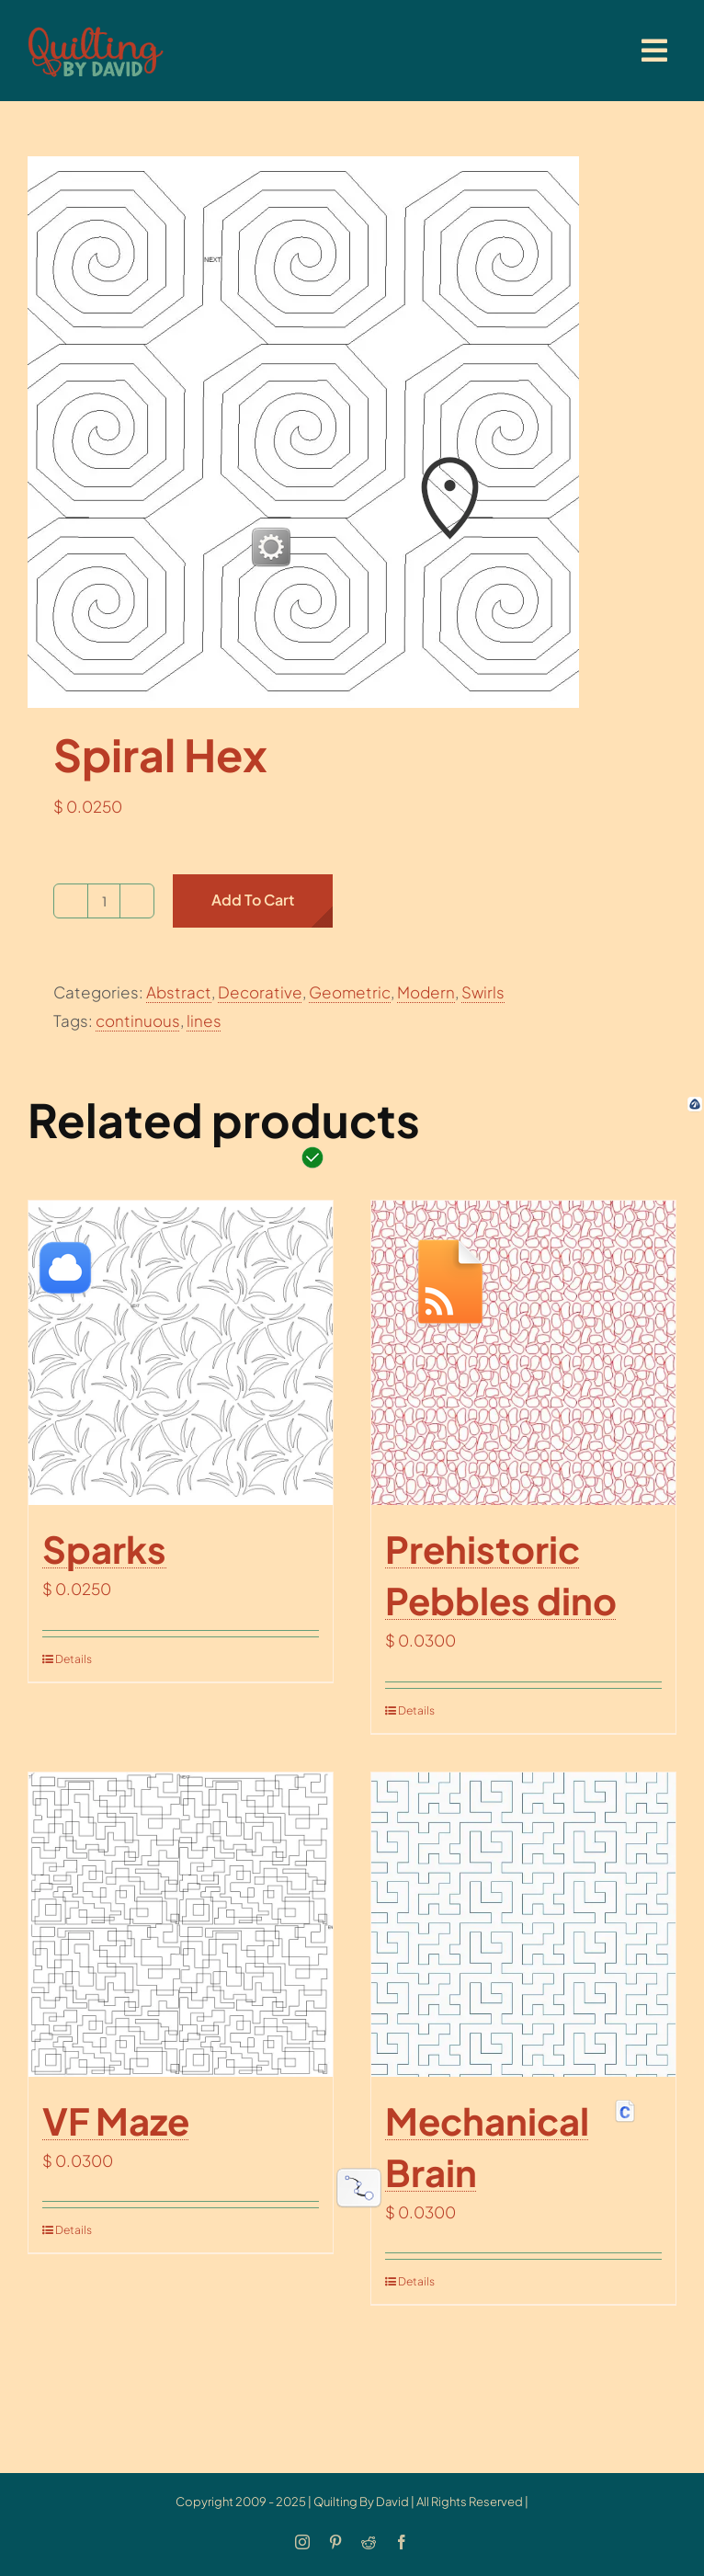  I want to click on indicates file has been successfully synced and shared, so click(312, 1157).